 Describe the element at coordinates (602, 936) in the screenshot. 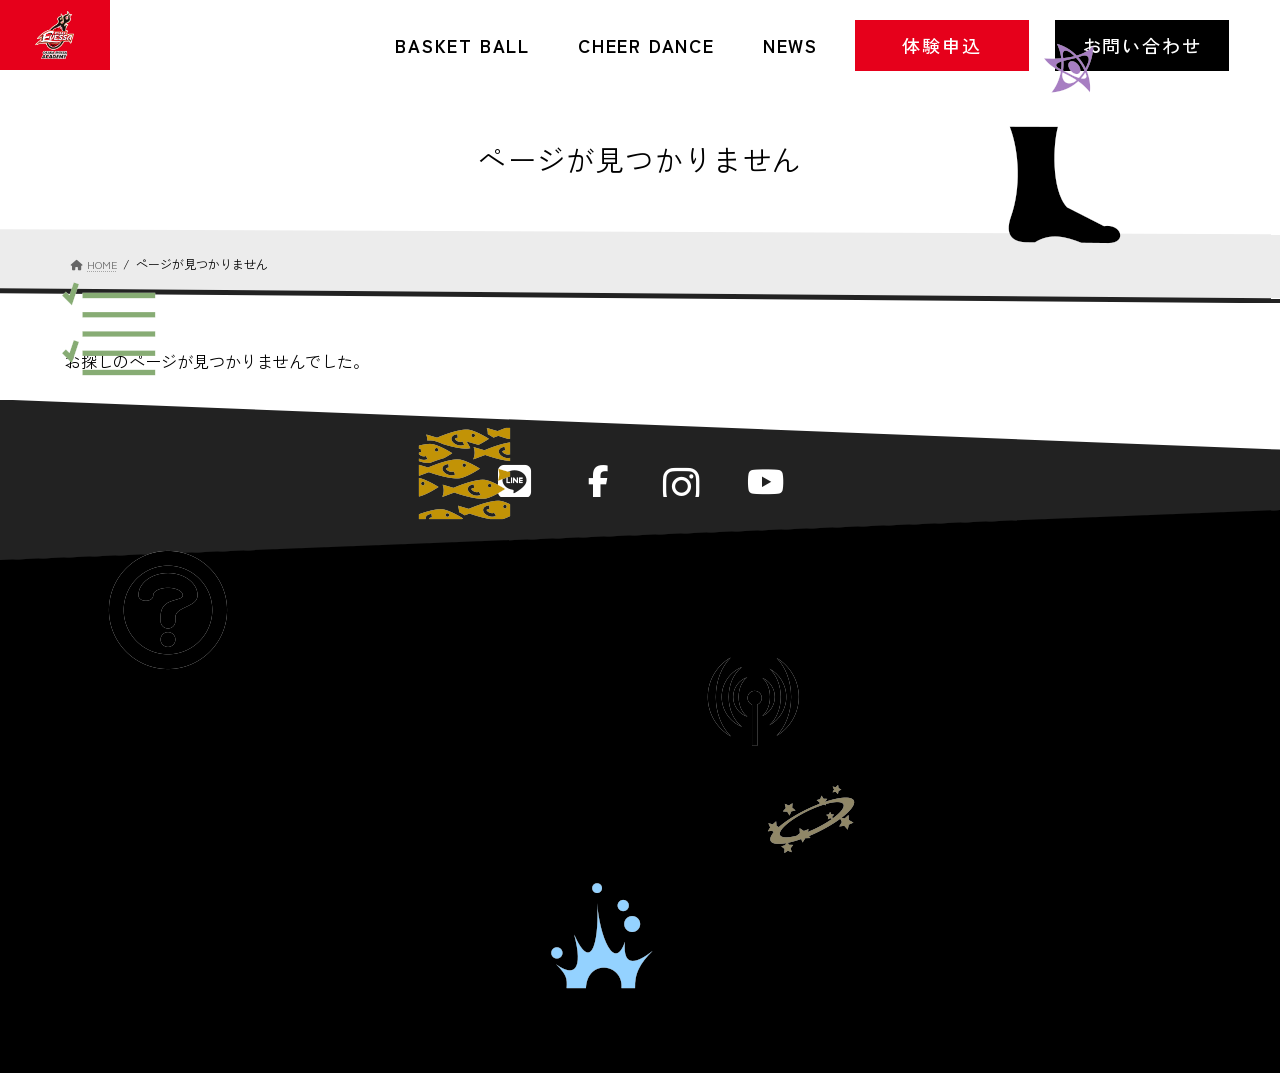

I see `indicates a splash effect or water impact in gameplay` at that location.